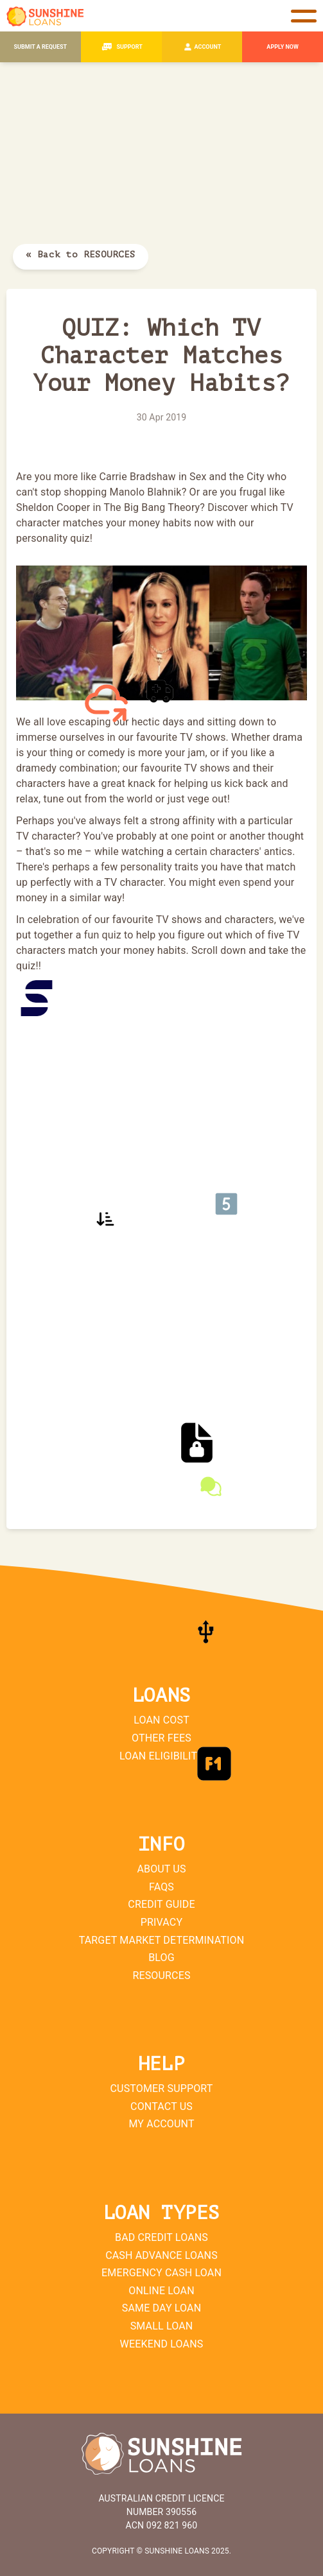  What do you see at coordinates (107, 700) in the screenshot?
I see `share a file to the cloud` at bounding box center [107, 700].